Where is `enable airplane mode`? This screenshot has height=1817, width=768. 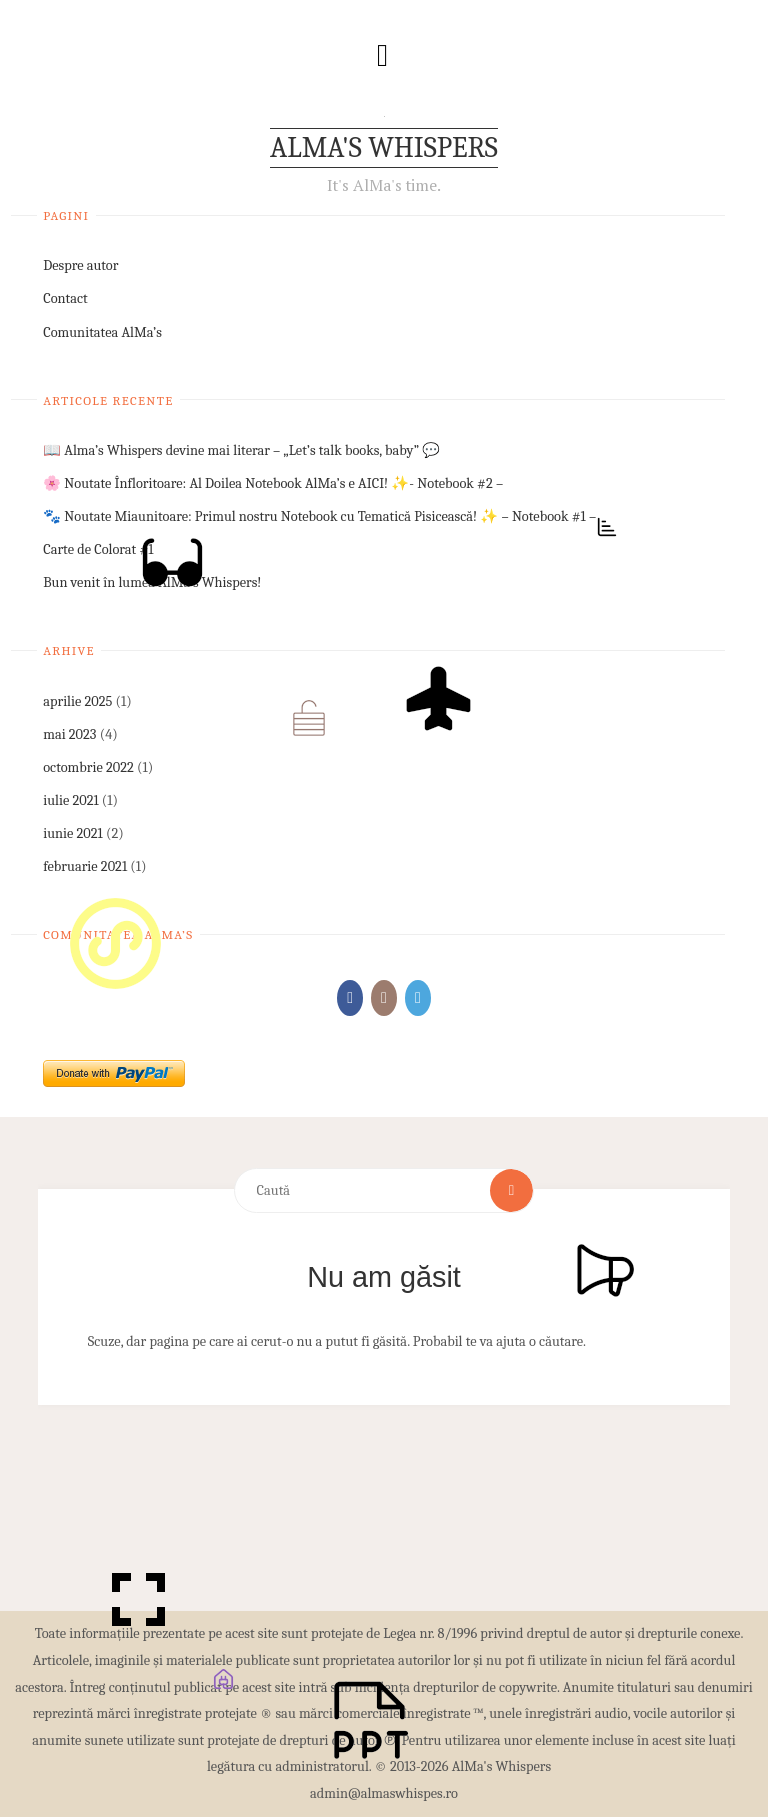
enable airplane mode is located at coordinates (438, 698).